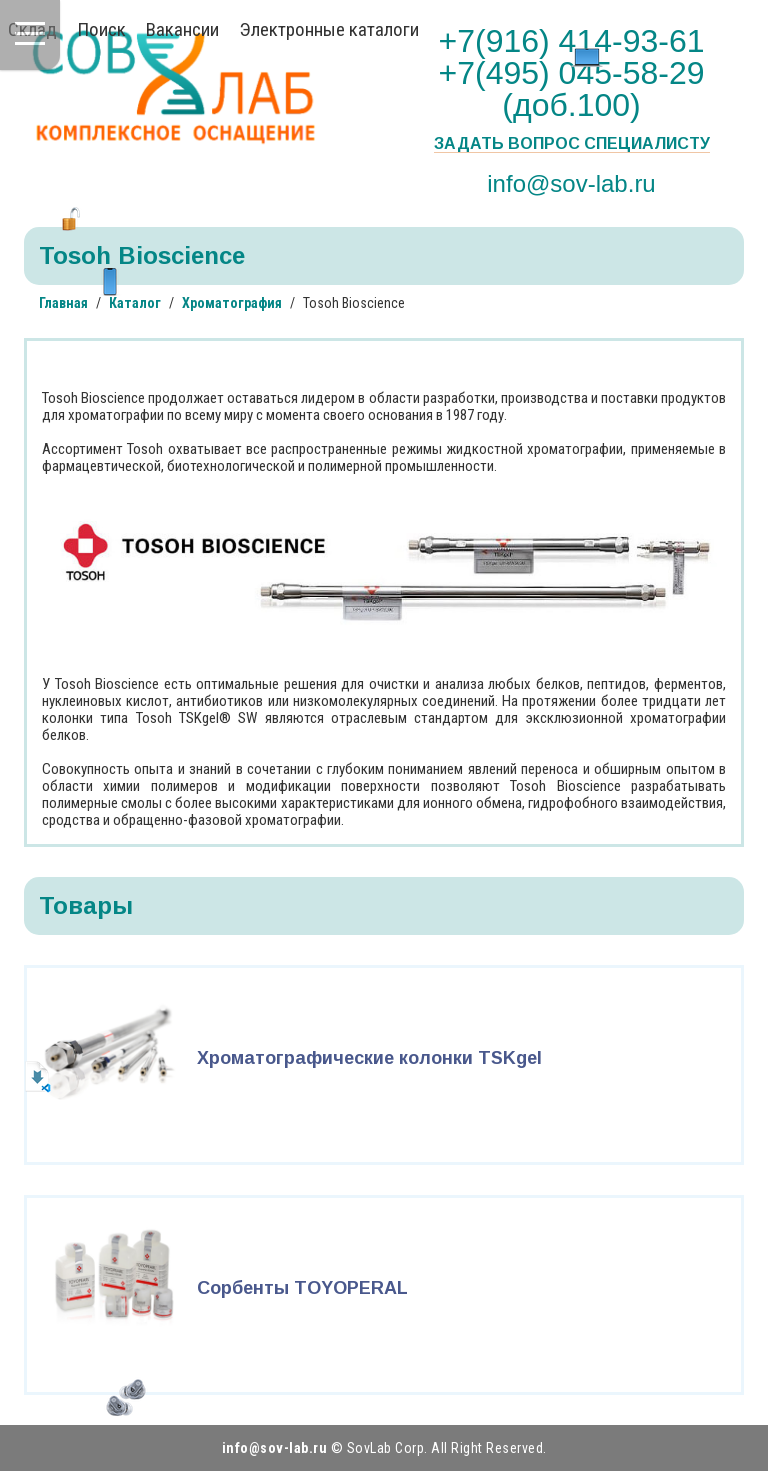 This screenshot has height=1471, width=768. What do you see at coordinates (126, 1398) in the screenshot?
I see `connect beats wireless earbuds` at bounding box center [126, 1398].